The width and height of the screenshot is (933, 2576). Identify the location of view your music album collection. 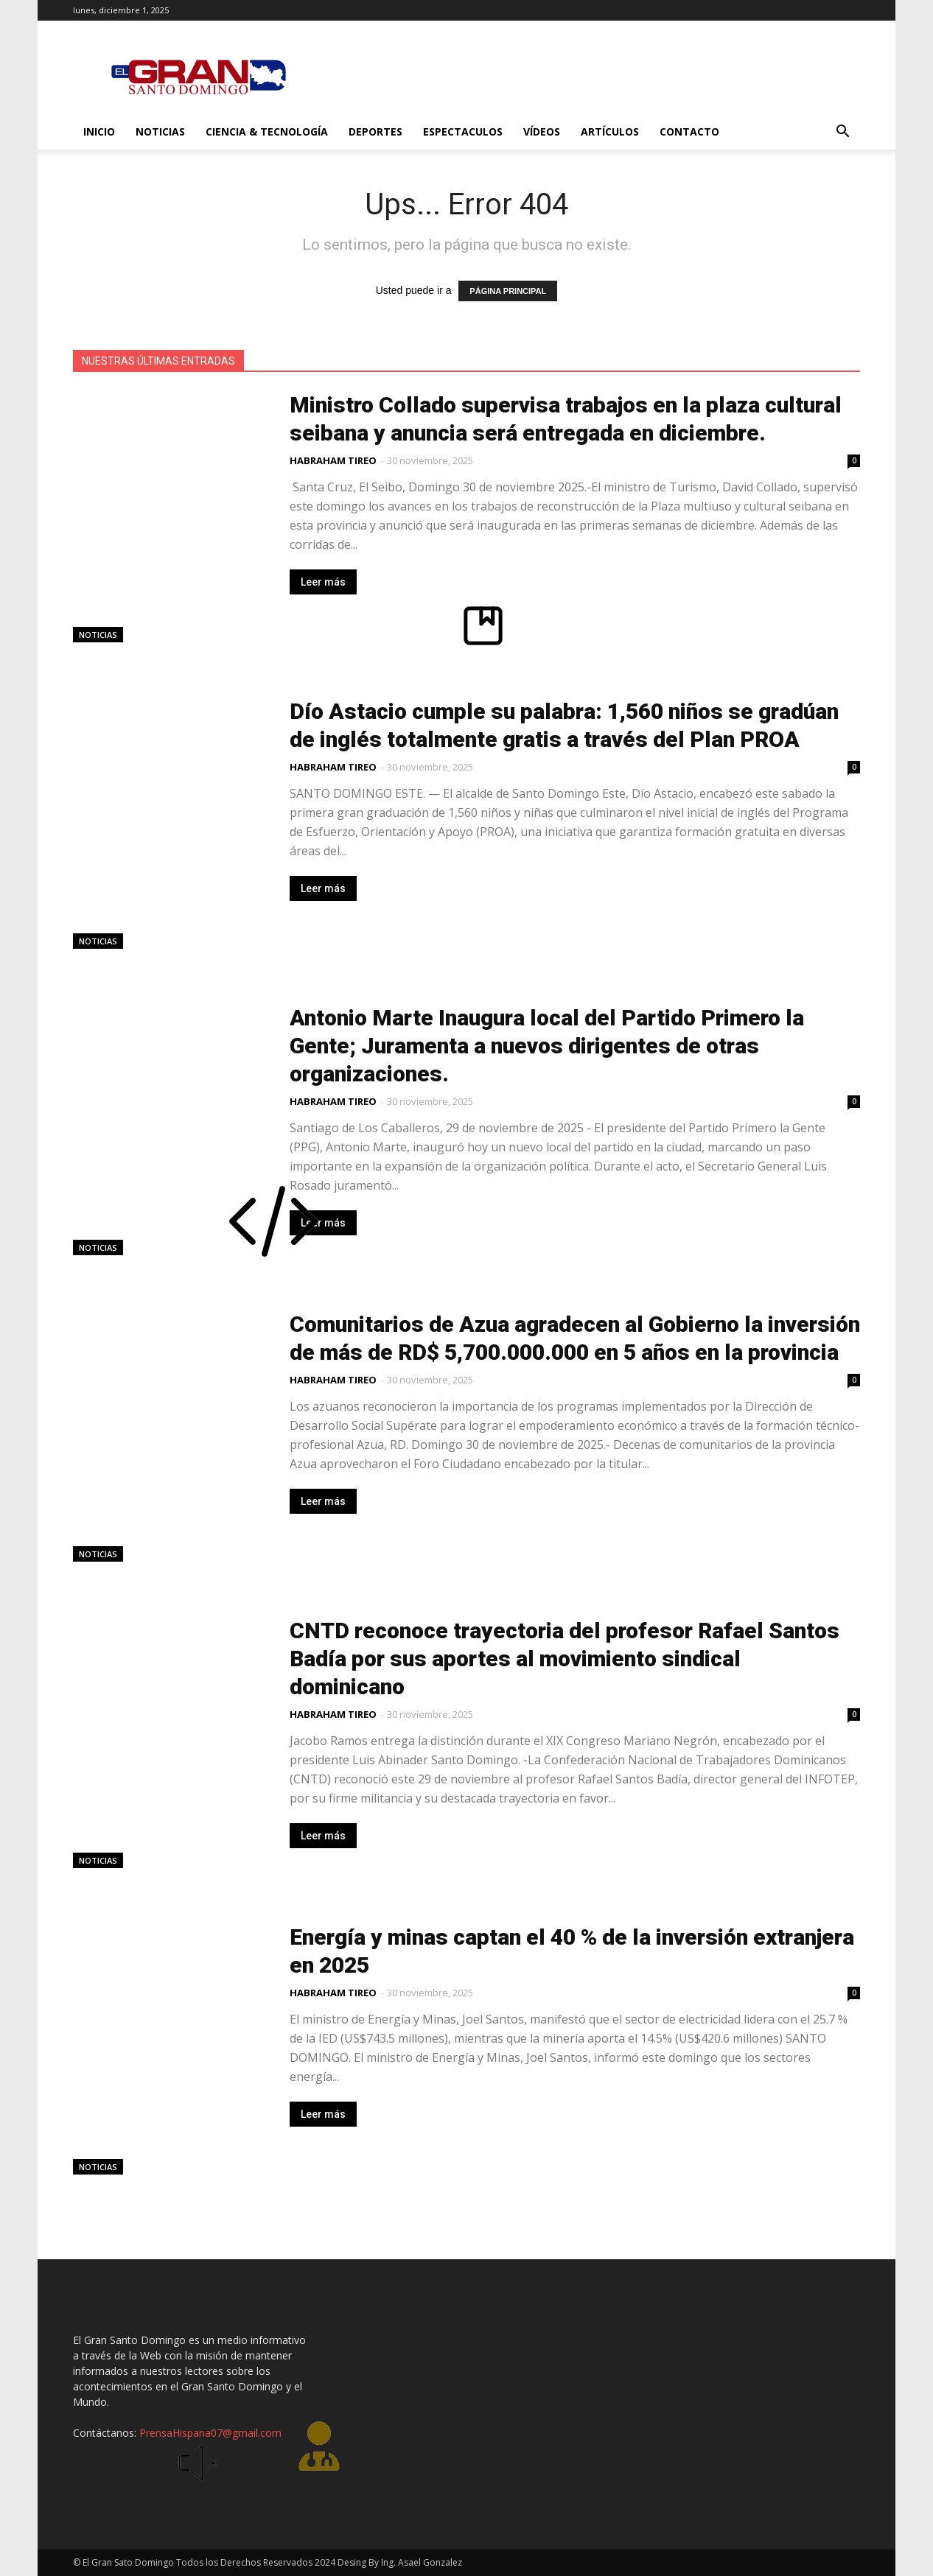
(483, 625).